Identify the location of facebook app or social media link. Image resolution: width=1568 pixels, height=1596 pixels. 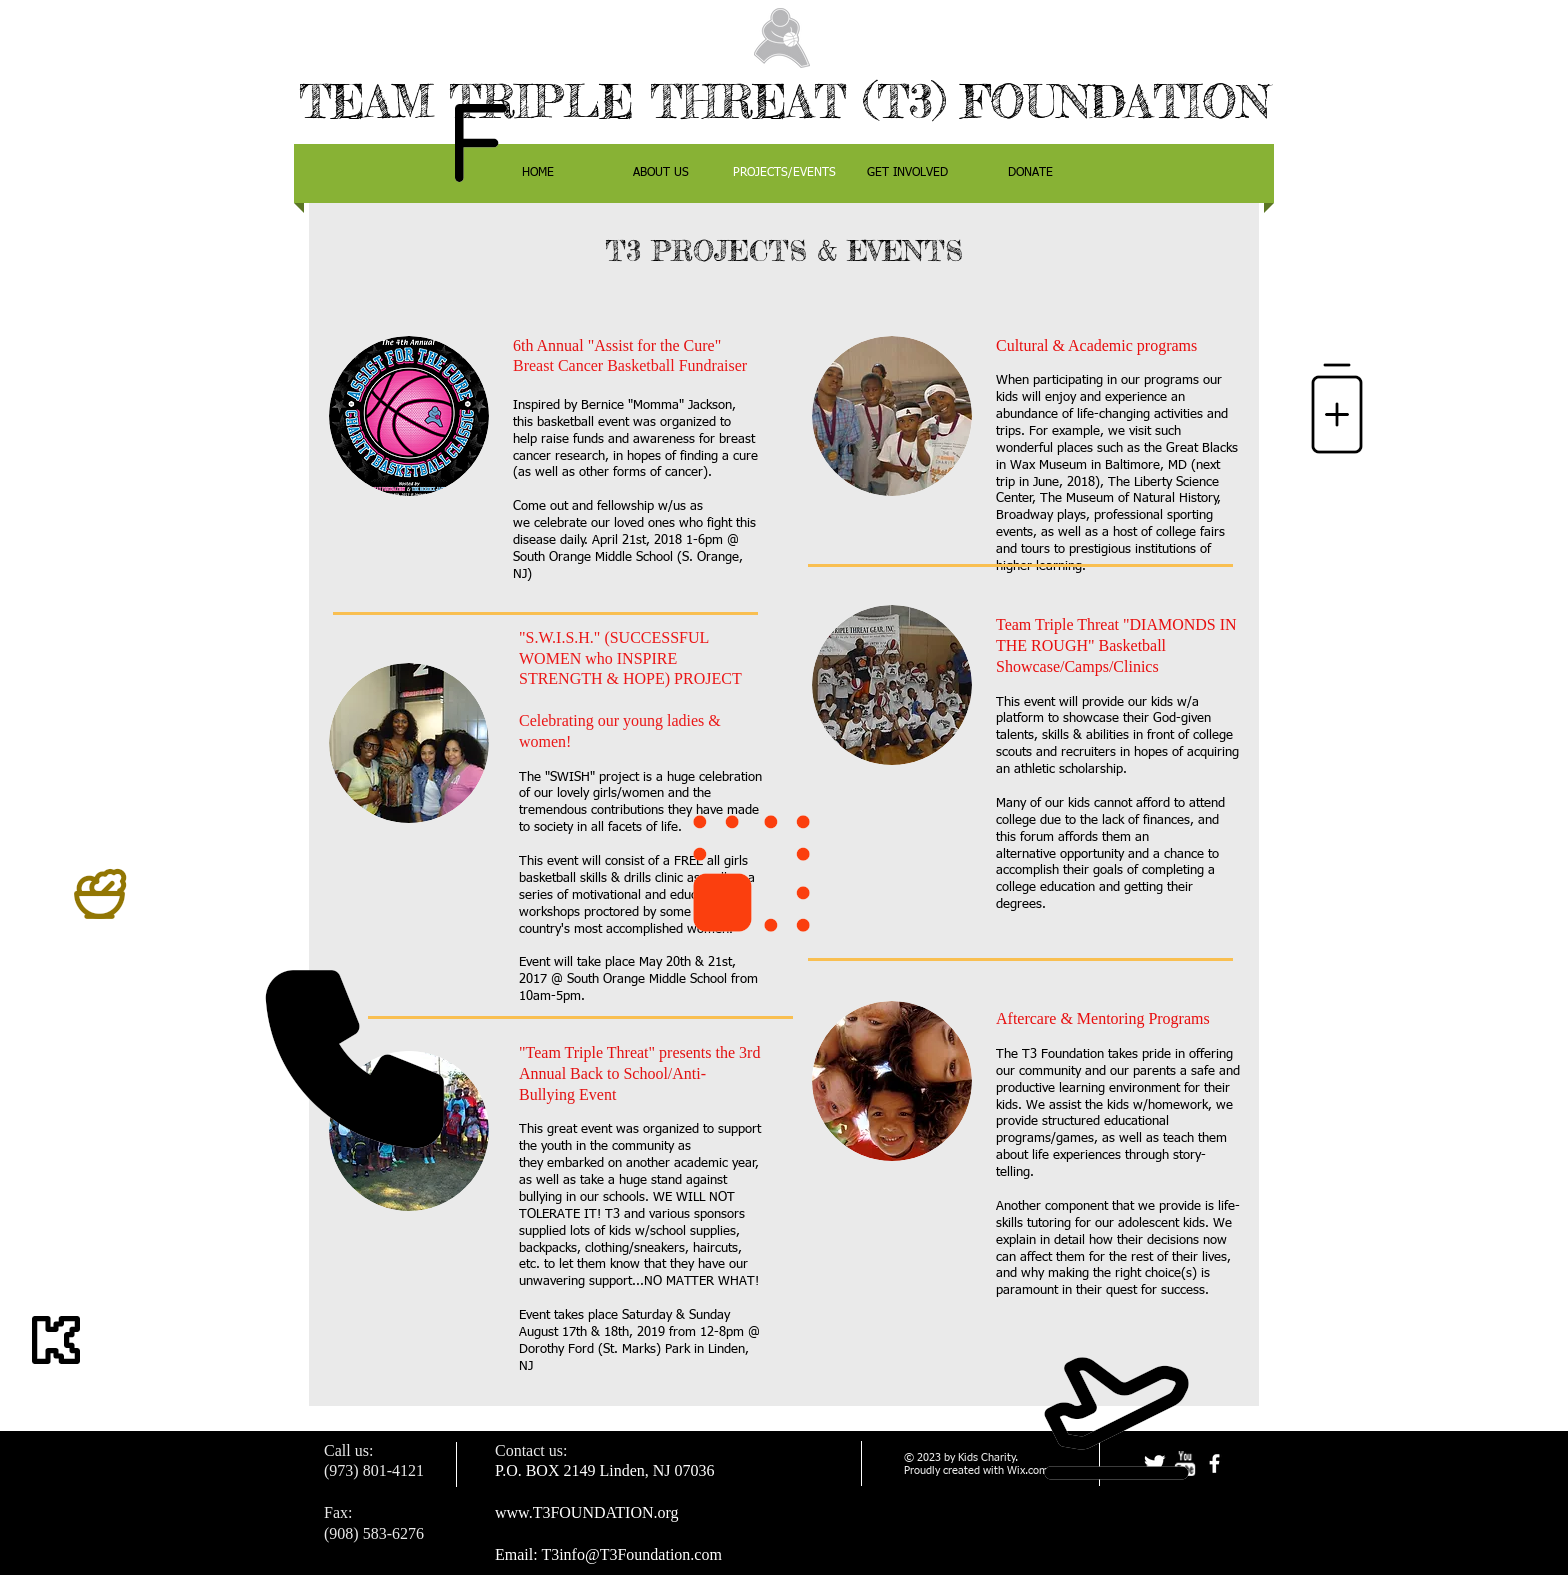
(481, 143).